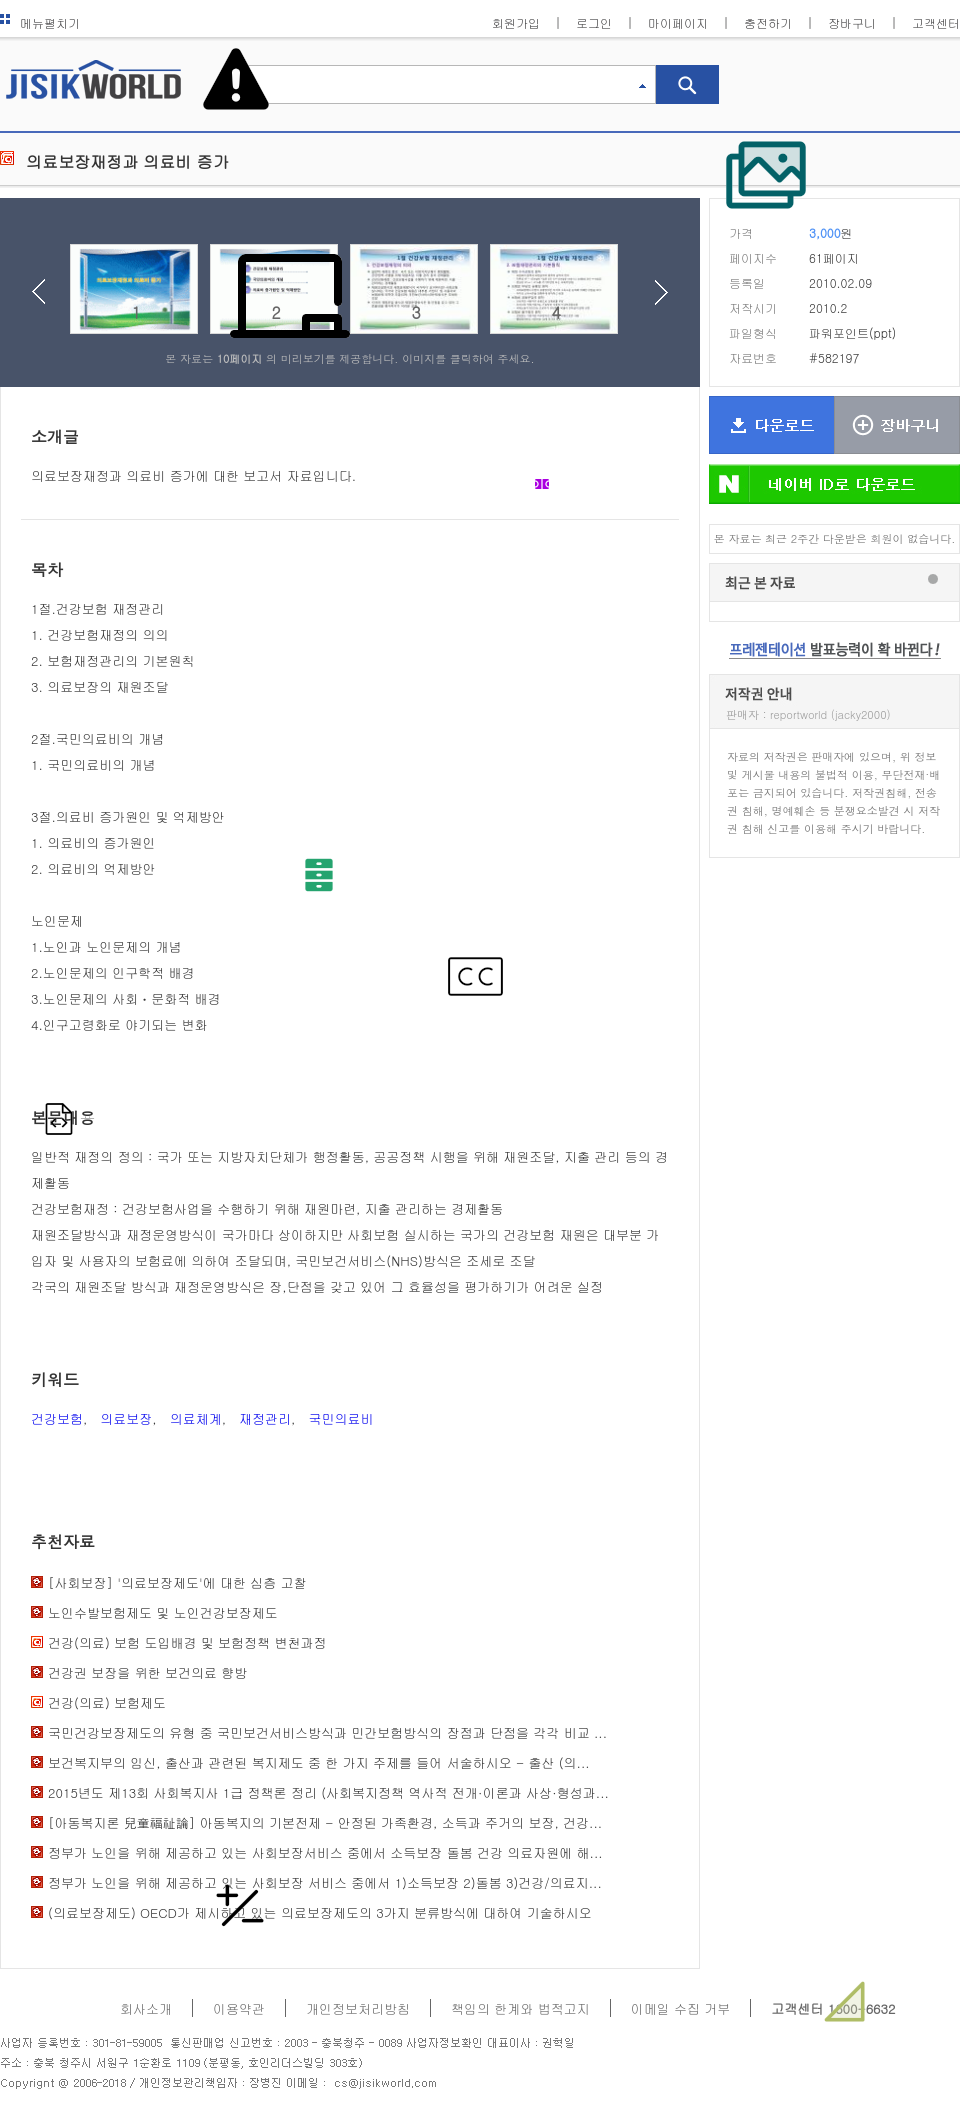  Describe the element at coordinates (475, 976) in the screenshot. I see `enable closed captions for video content` at that location.